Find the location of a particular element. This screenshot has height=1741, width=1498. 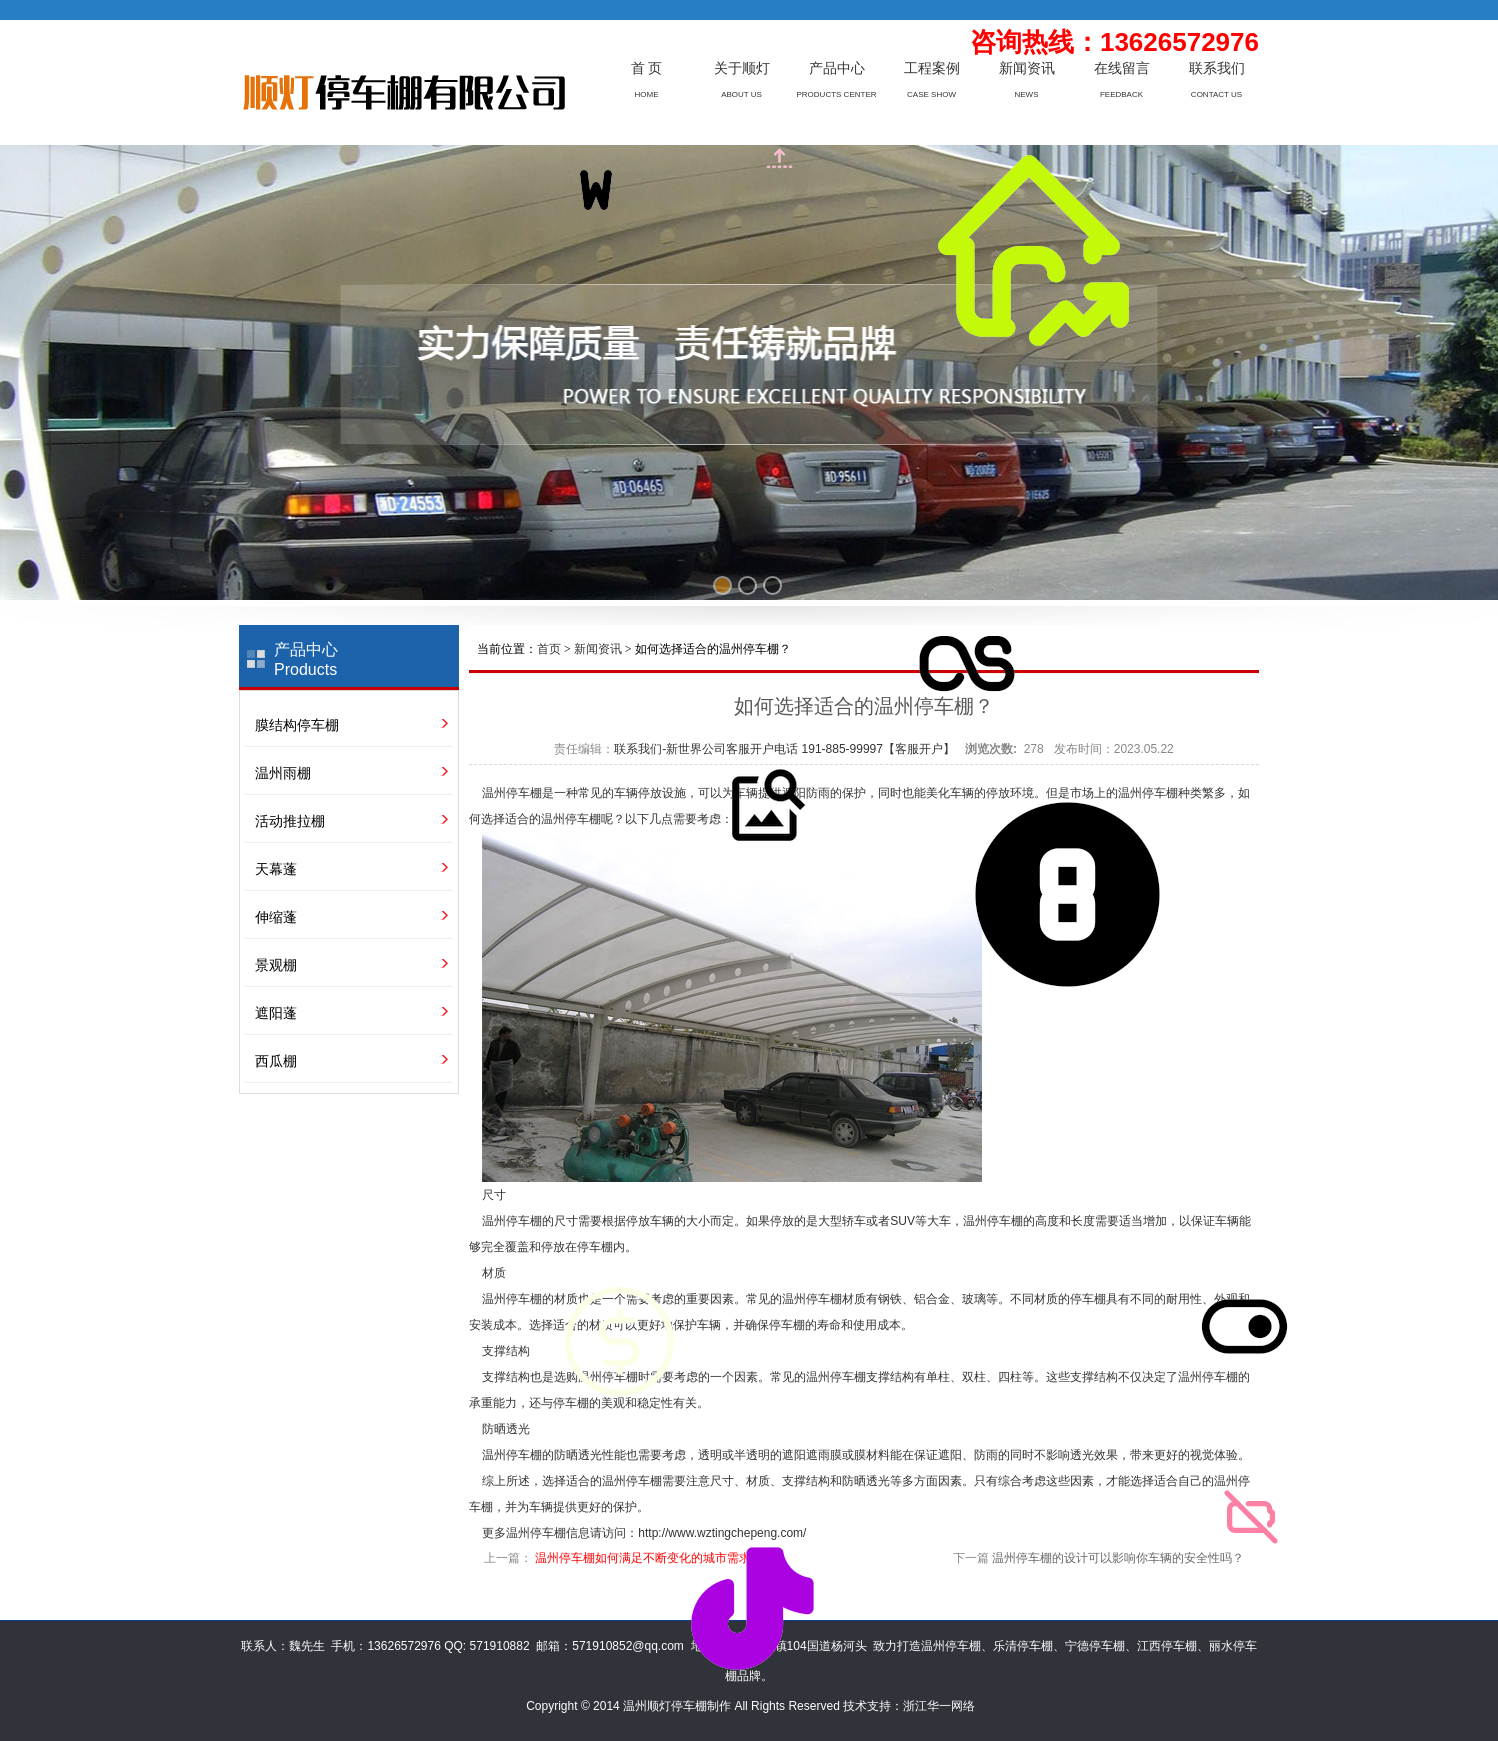

view home analytics and statistics is located at coordinates (1029, 246).